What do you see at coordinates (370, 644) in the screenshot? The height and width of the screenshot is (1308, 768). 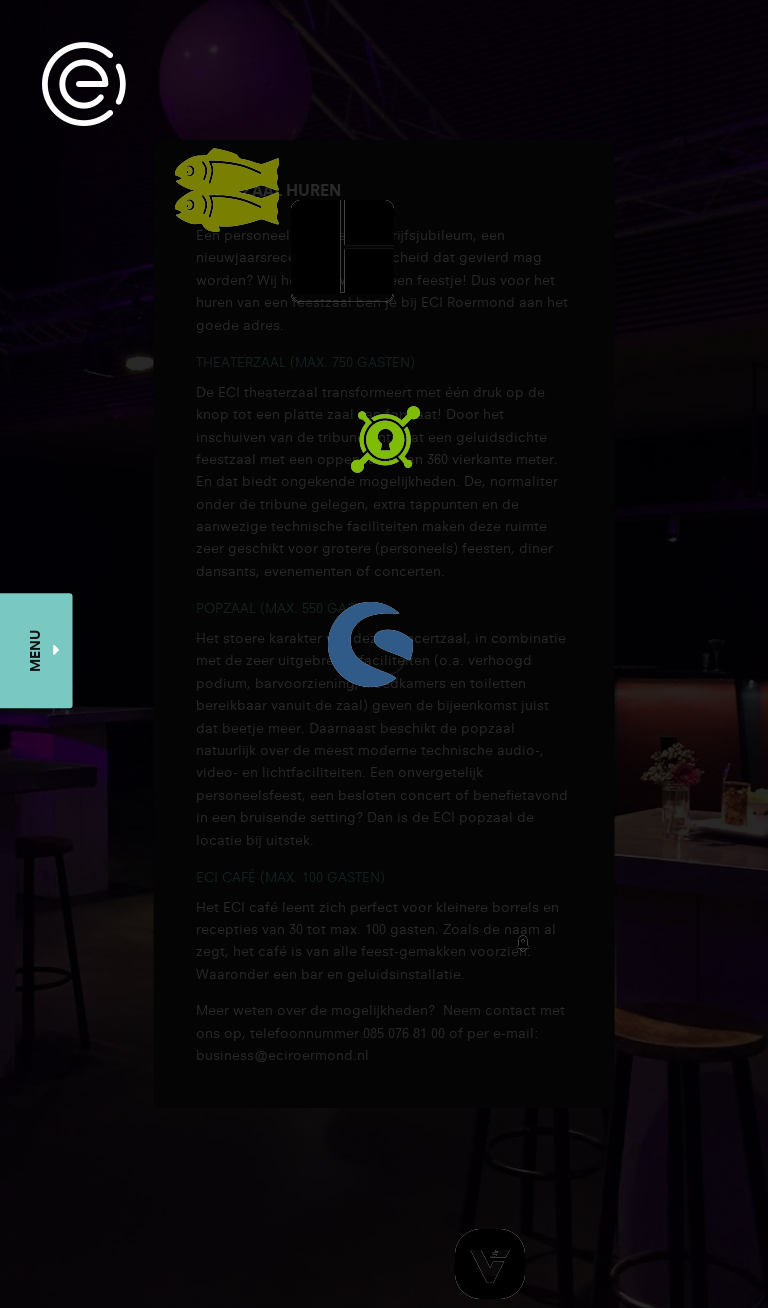 I see `Shopware e-commerce platform logo` at bounding box center [370, 644].